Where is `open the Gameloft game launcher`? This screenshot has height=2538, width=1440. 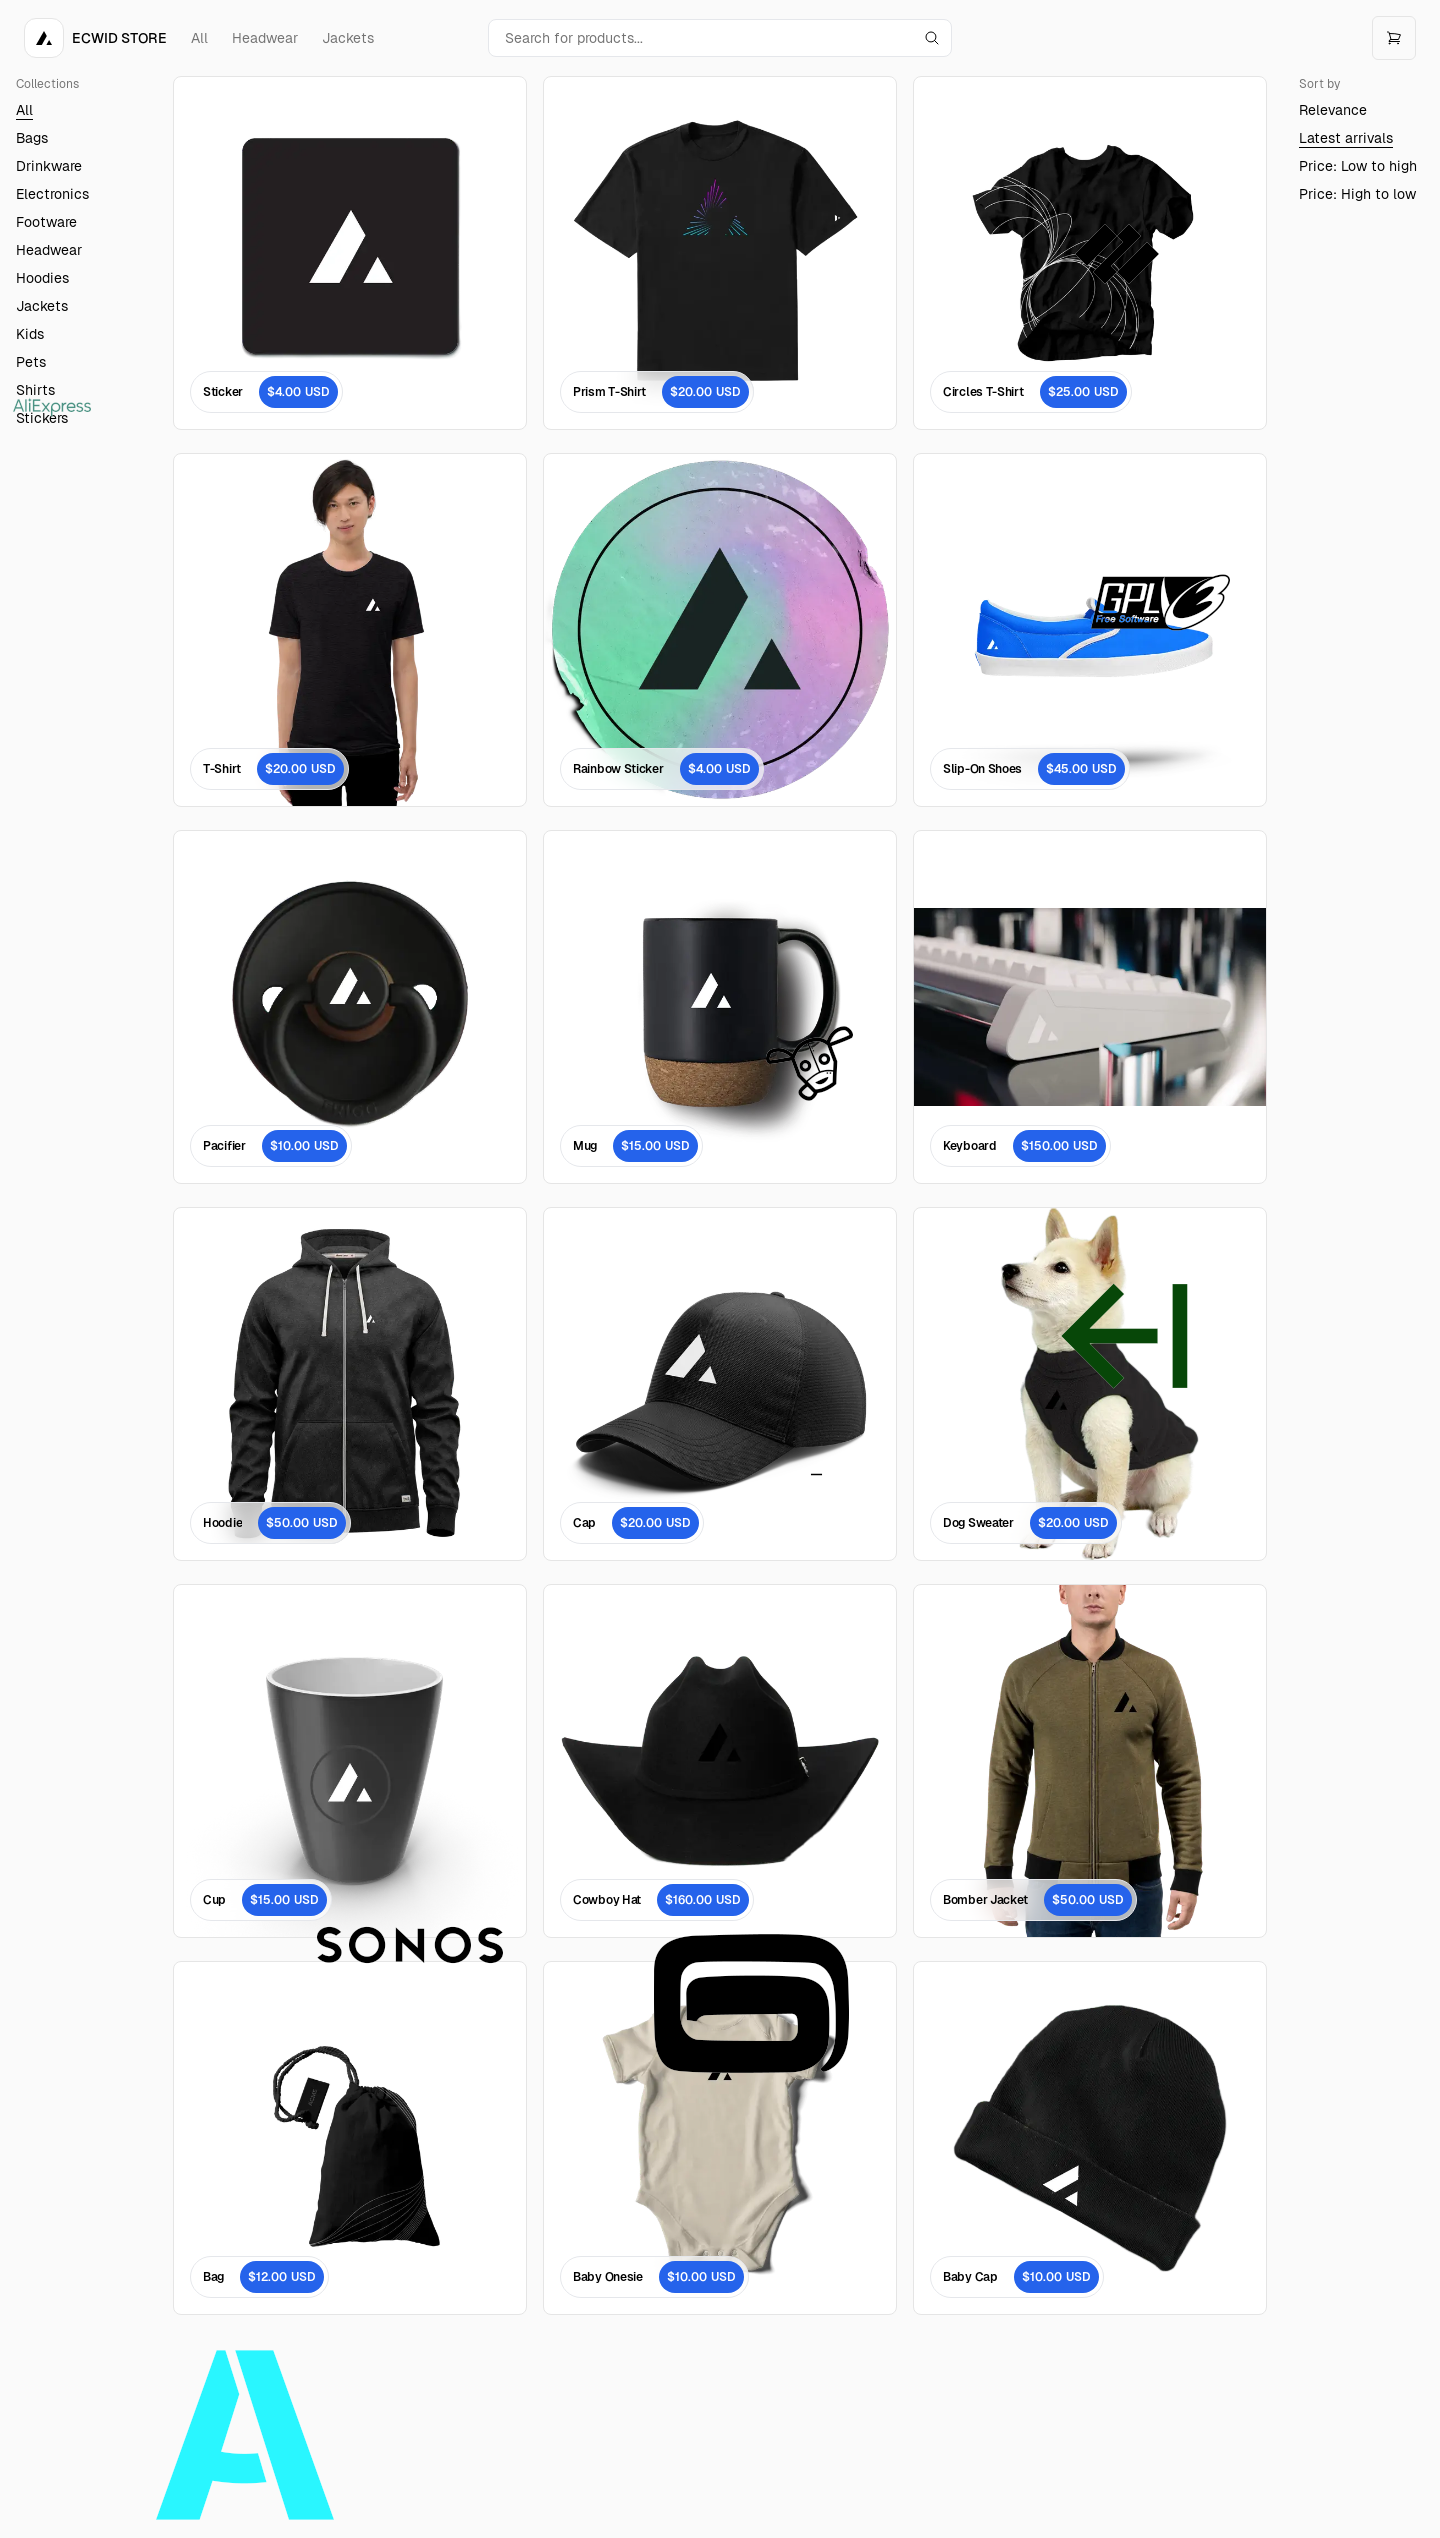 open the Gameloft game launcher is located at coordinates (751, 2003).